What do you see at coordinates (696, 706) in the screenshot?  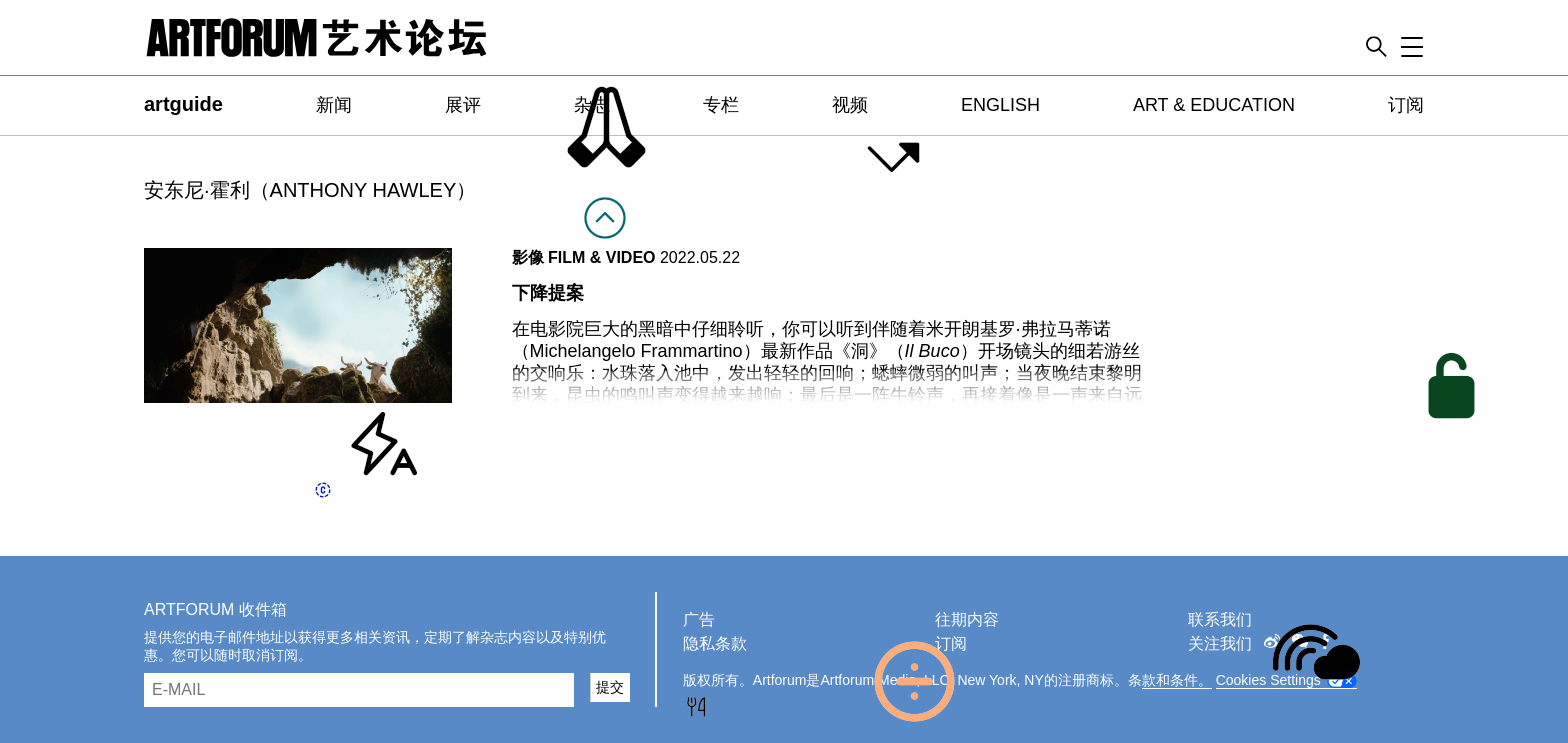 I see `browse nearby restaurants` at bounding box center [696, 706].